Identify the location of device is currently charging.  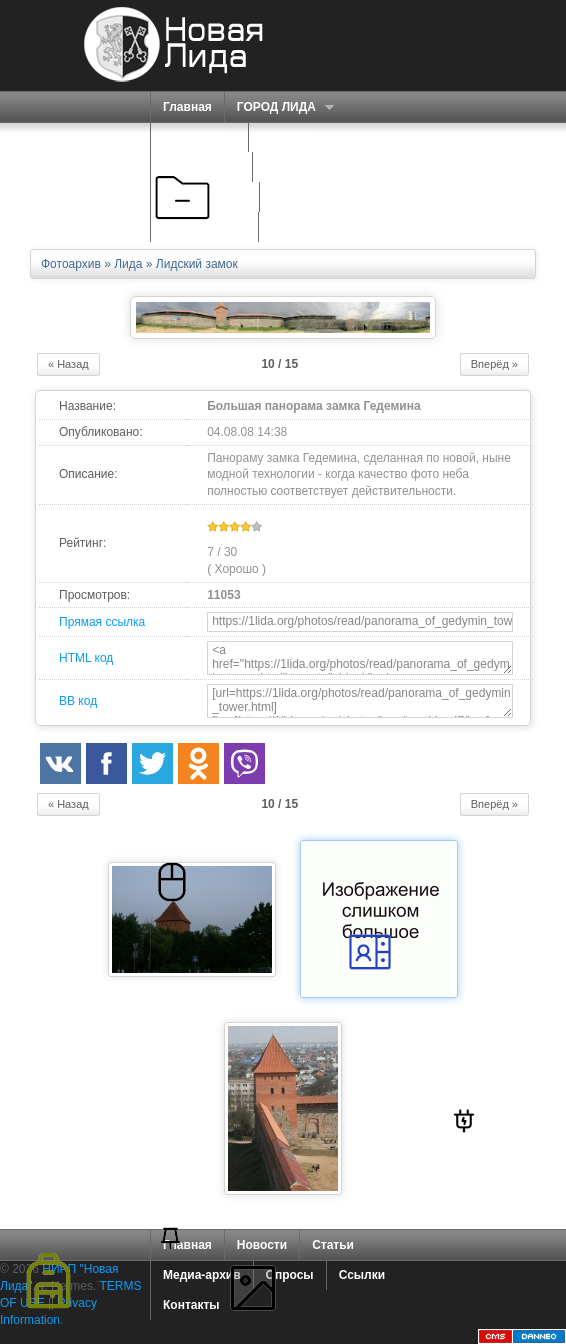
(464, 1121).